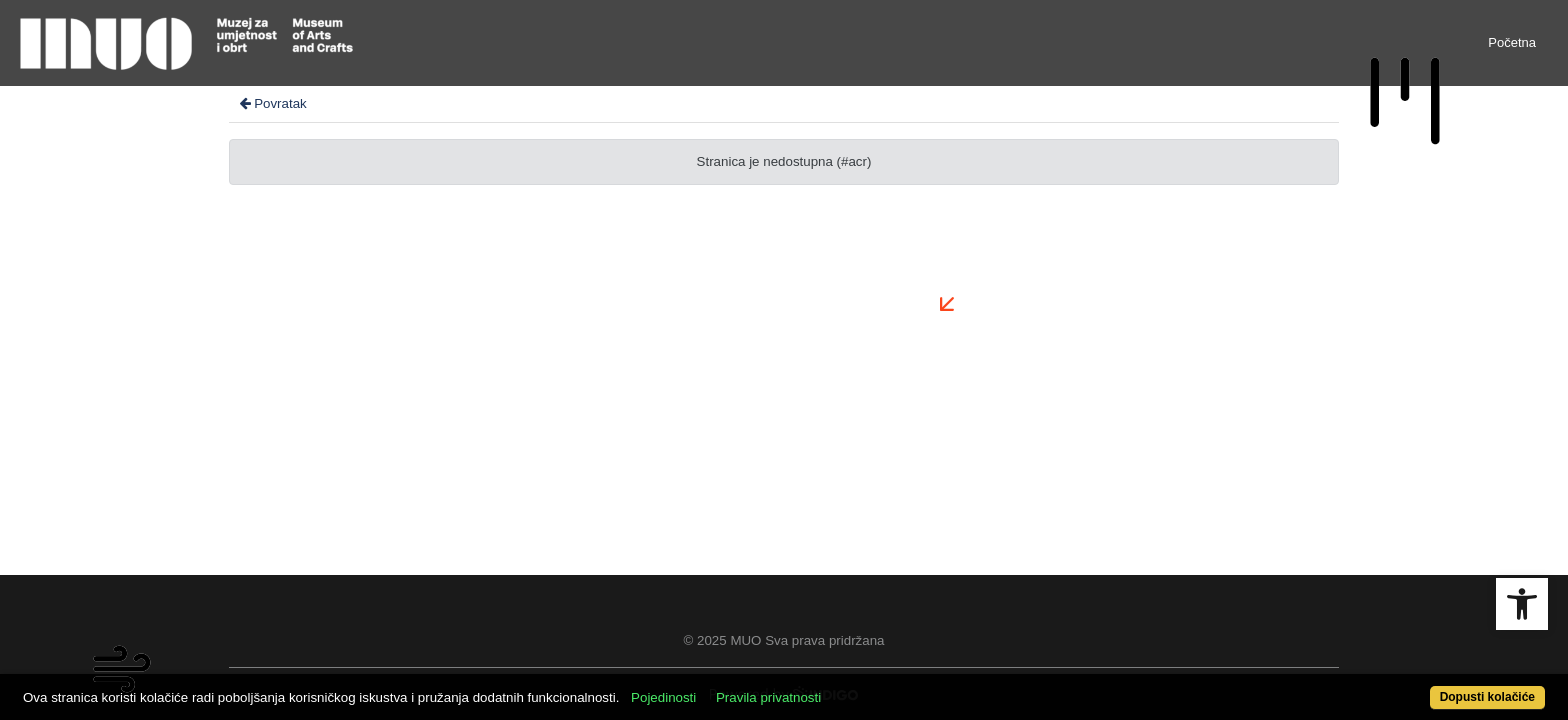 Image resolution: width=1568 pixels, height=720 pixels. Describe the element at coordinates (122, 669) in the screenshot. I see `view current wind conditions` at that location.